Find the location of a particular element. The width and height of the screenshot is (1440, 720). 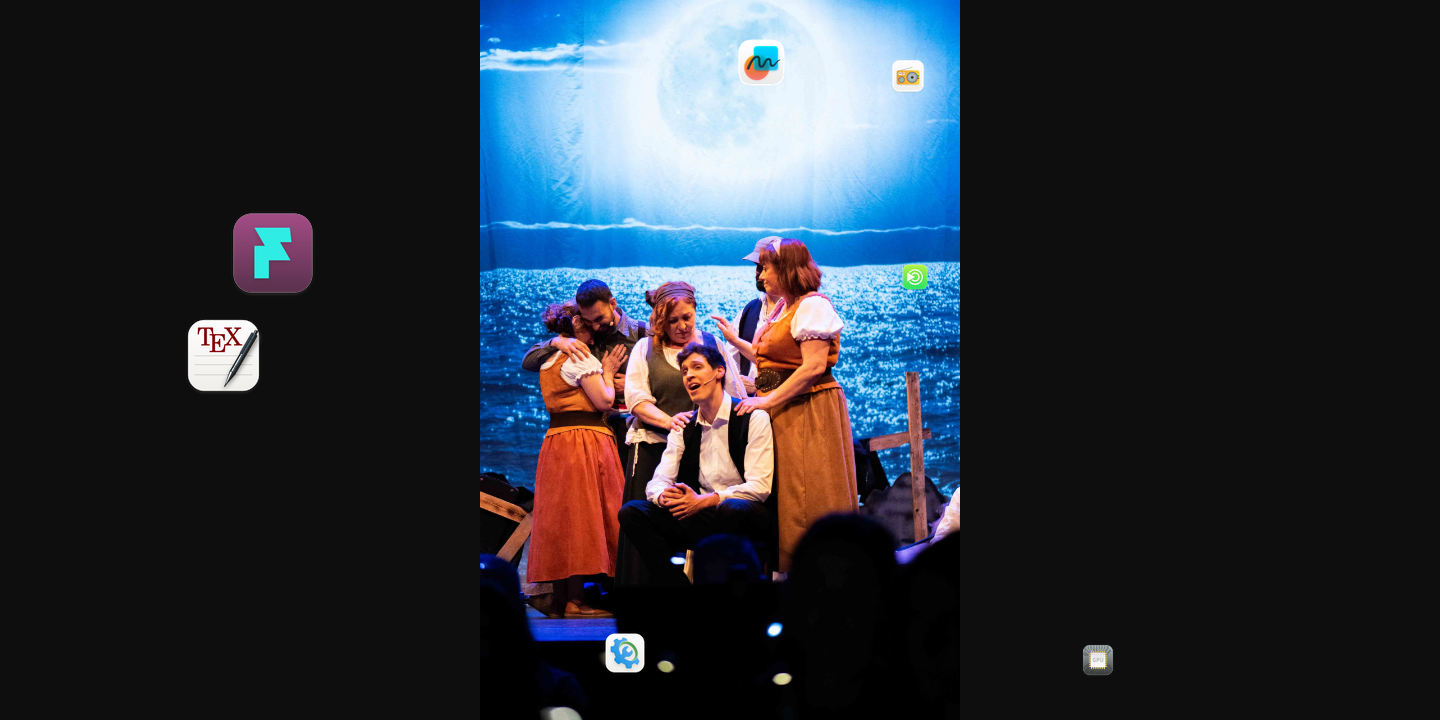

open graphics card driver settings is located at coordinates (1098, 660).